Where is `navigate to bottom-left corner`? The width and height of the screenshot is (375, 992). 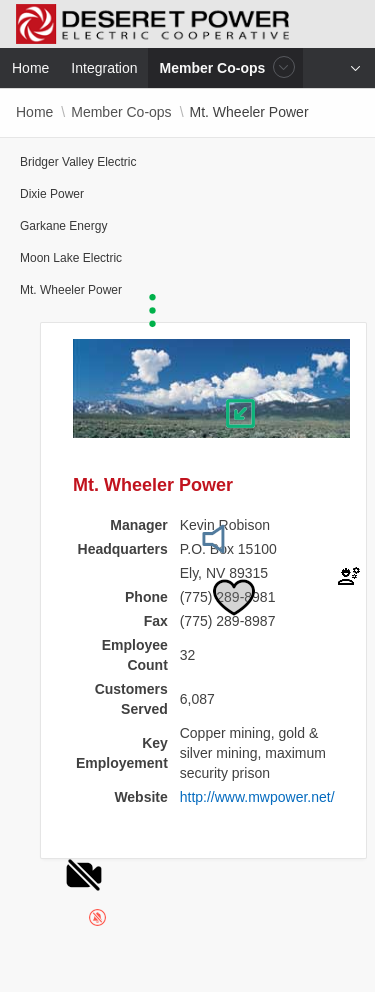 navigate to bottom-left corner is located at coordinates (240, 413).